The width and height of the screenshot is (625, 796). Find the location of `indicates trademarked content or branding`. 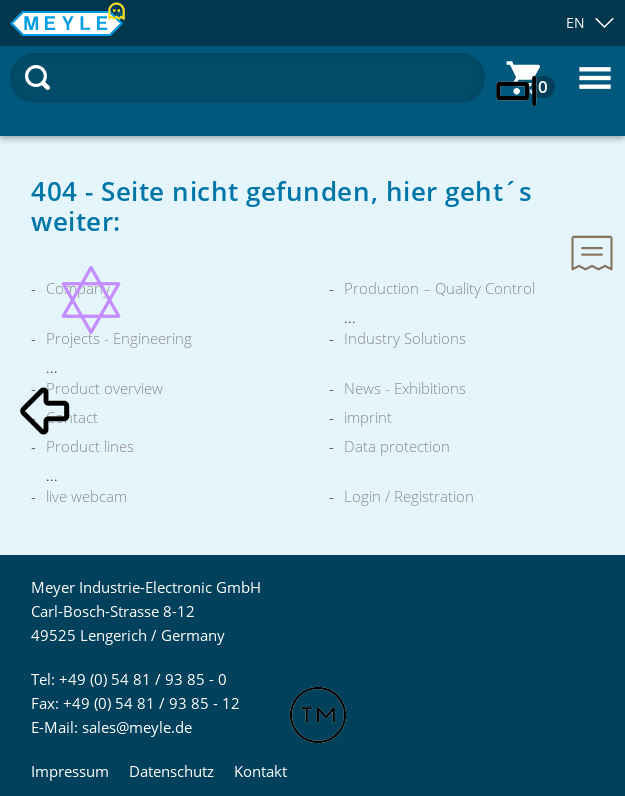

indicates trademarked content or branding is located at coordinates (318, 715).